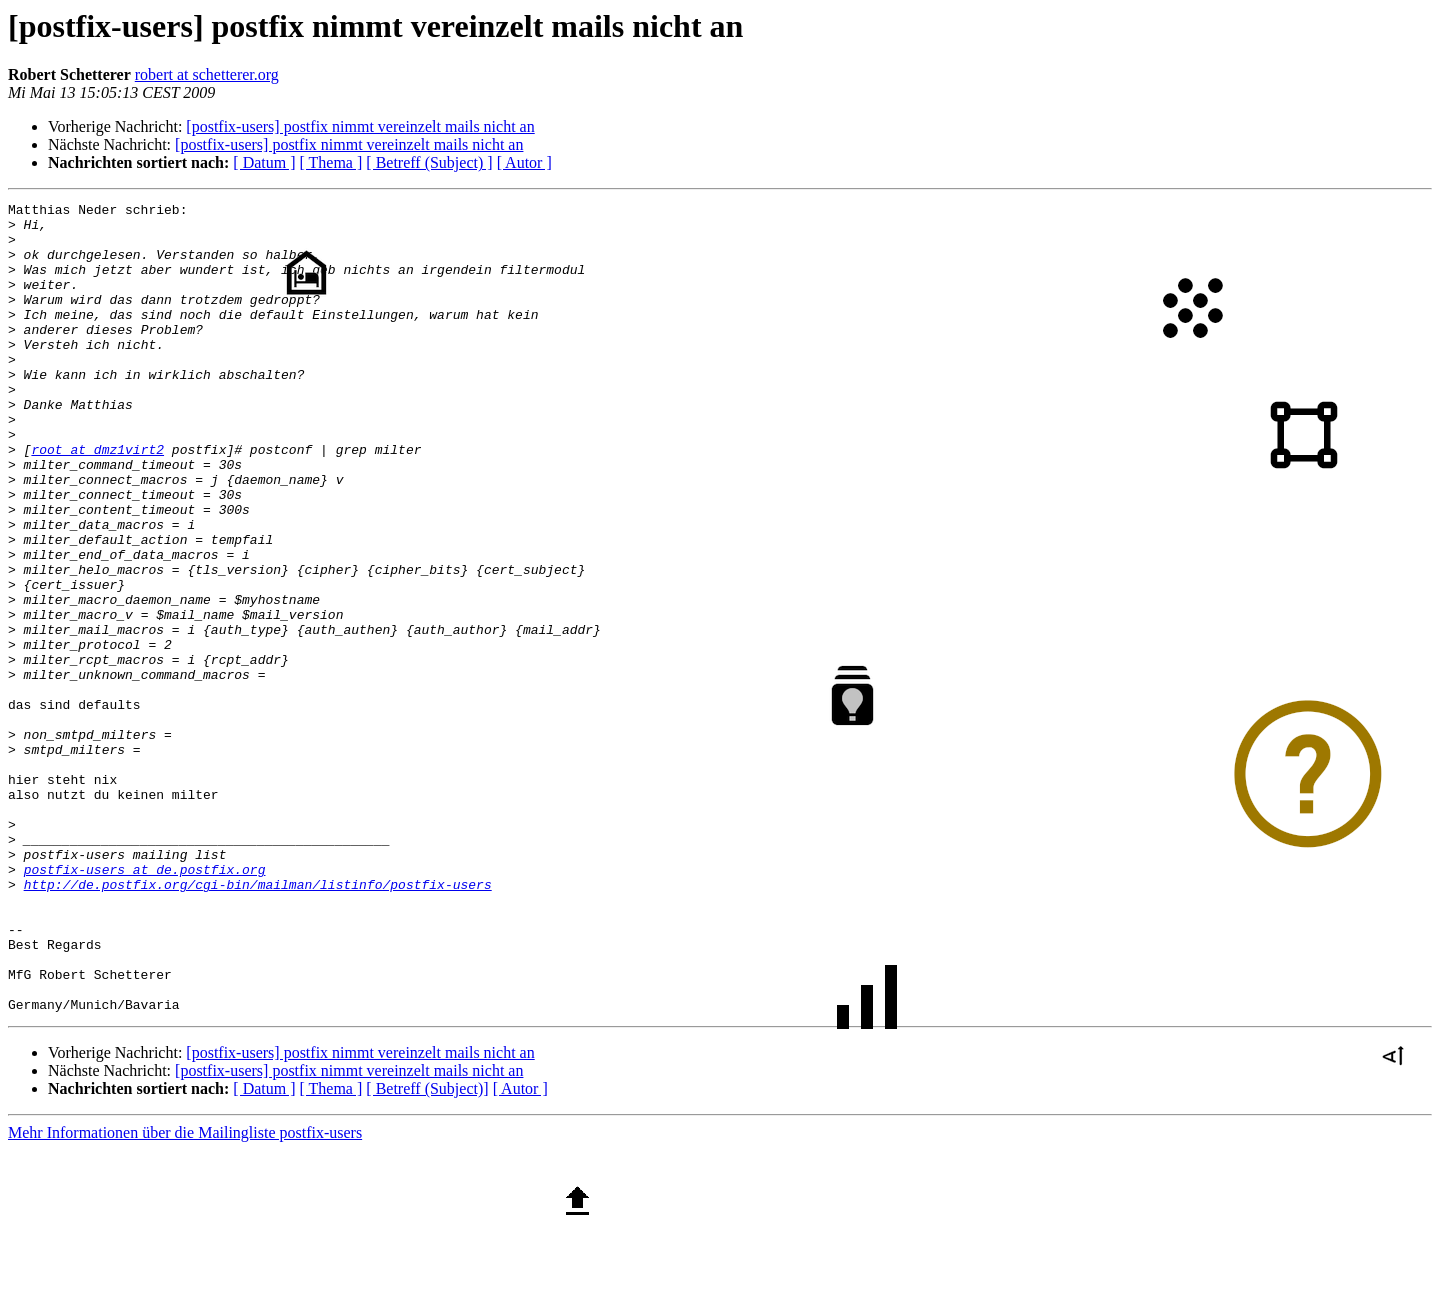 Image resolution: width=1440 pixels, height=1312 pixels. I want to click on access help or documentation, so click(1313, 779).